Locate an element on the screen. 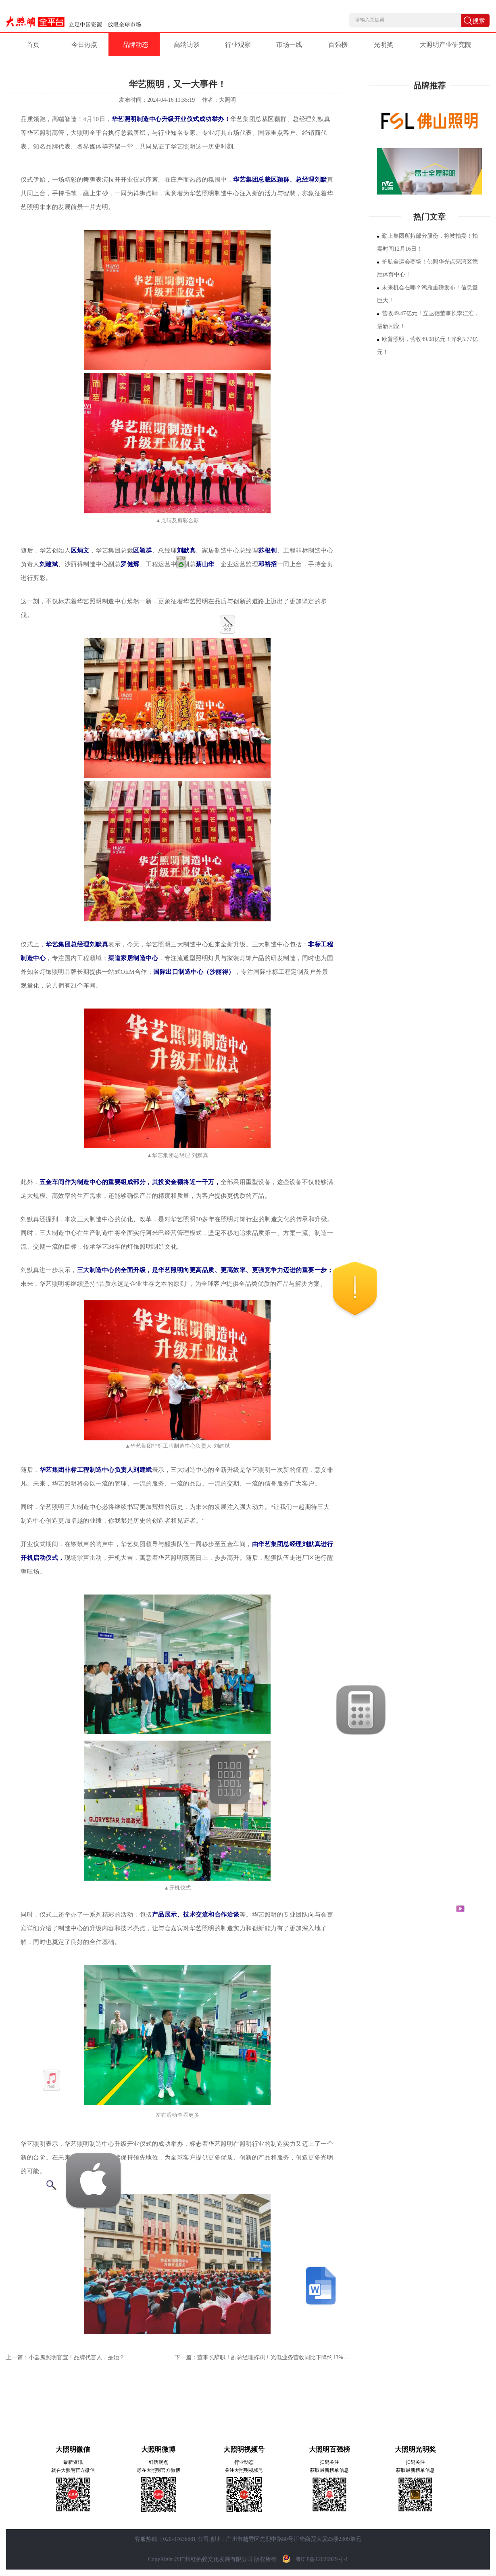 This screenshot has height=2576, width=496. a PGP signature file for verifying authenticity is located at coordinates (227, 624).